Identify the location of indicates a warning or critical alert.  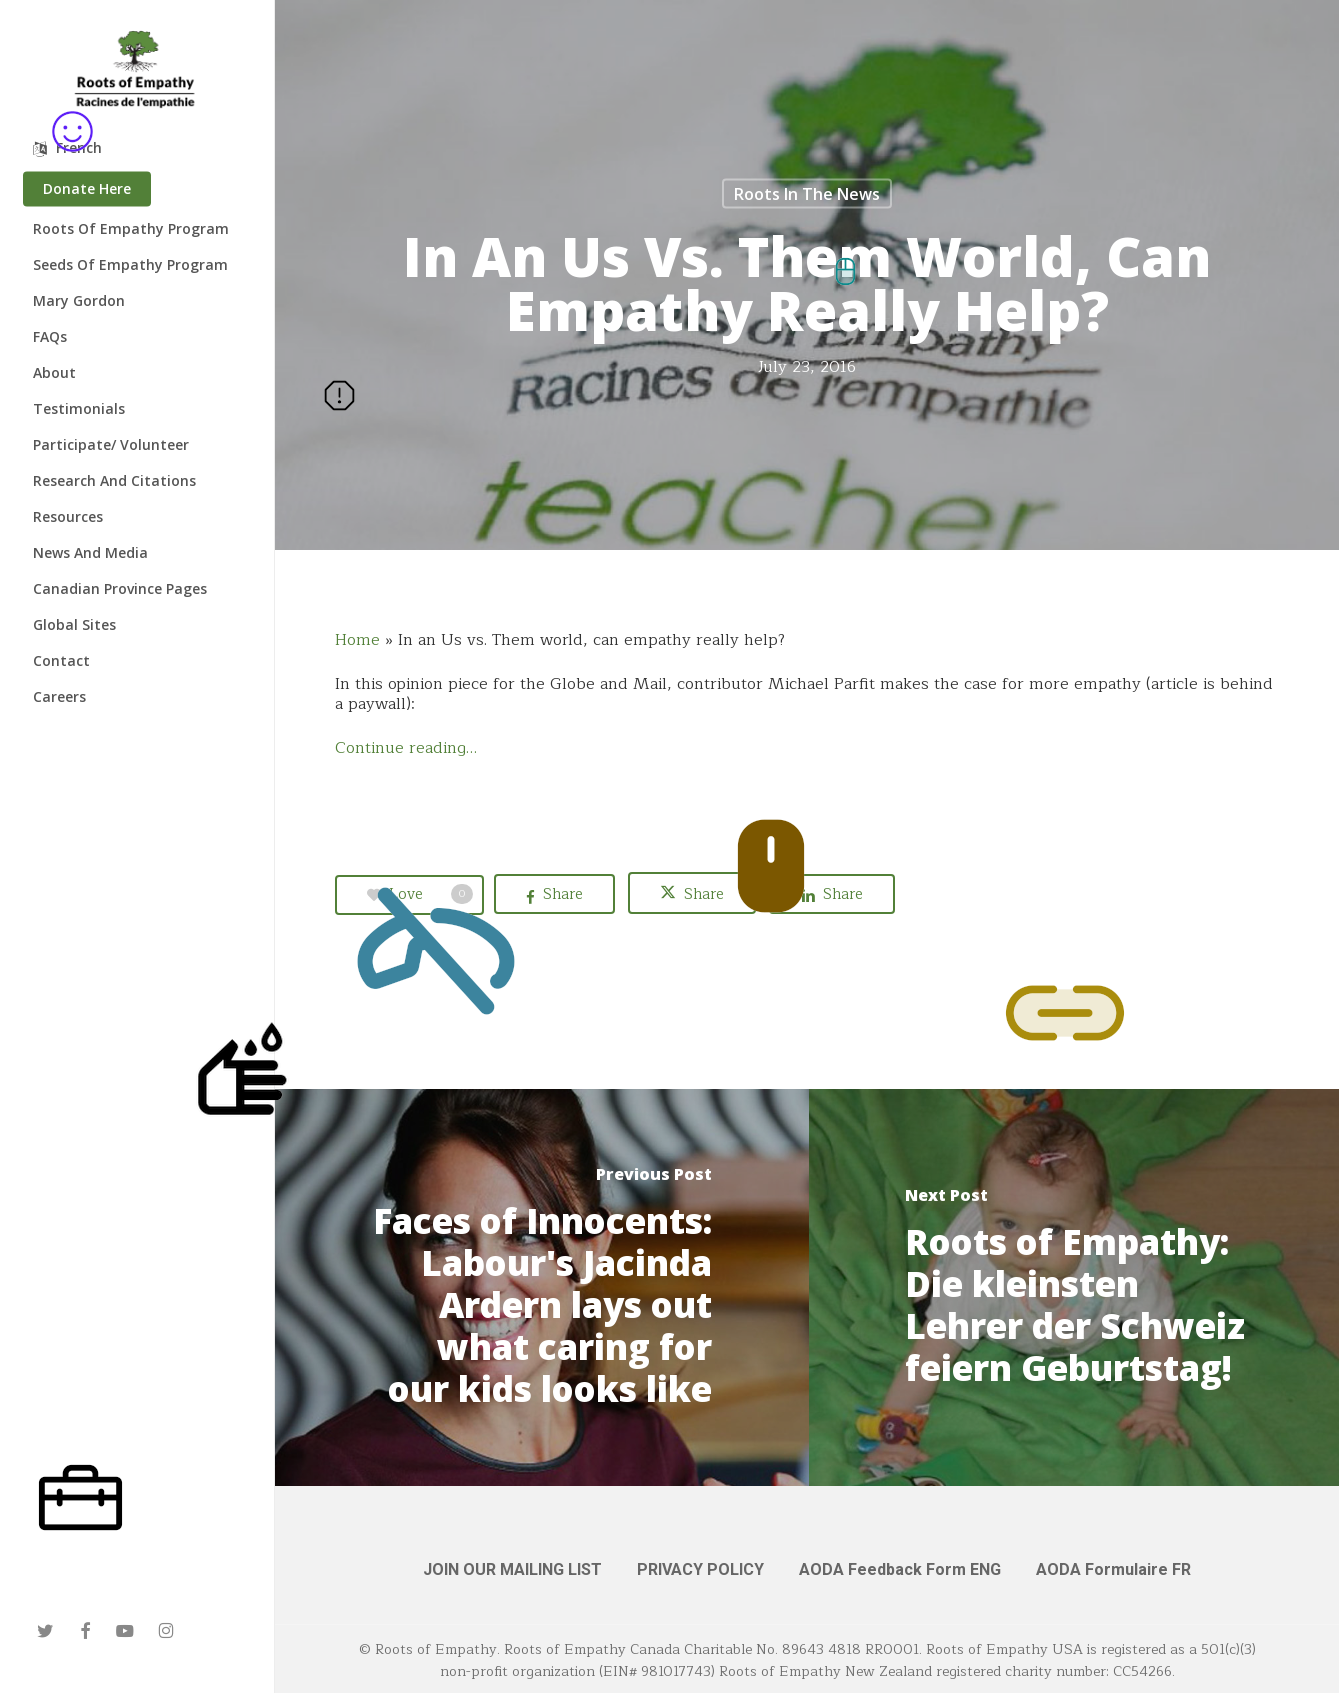
(339, 395).